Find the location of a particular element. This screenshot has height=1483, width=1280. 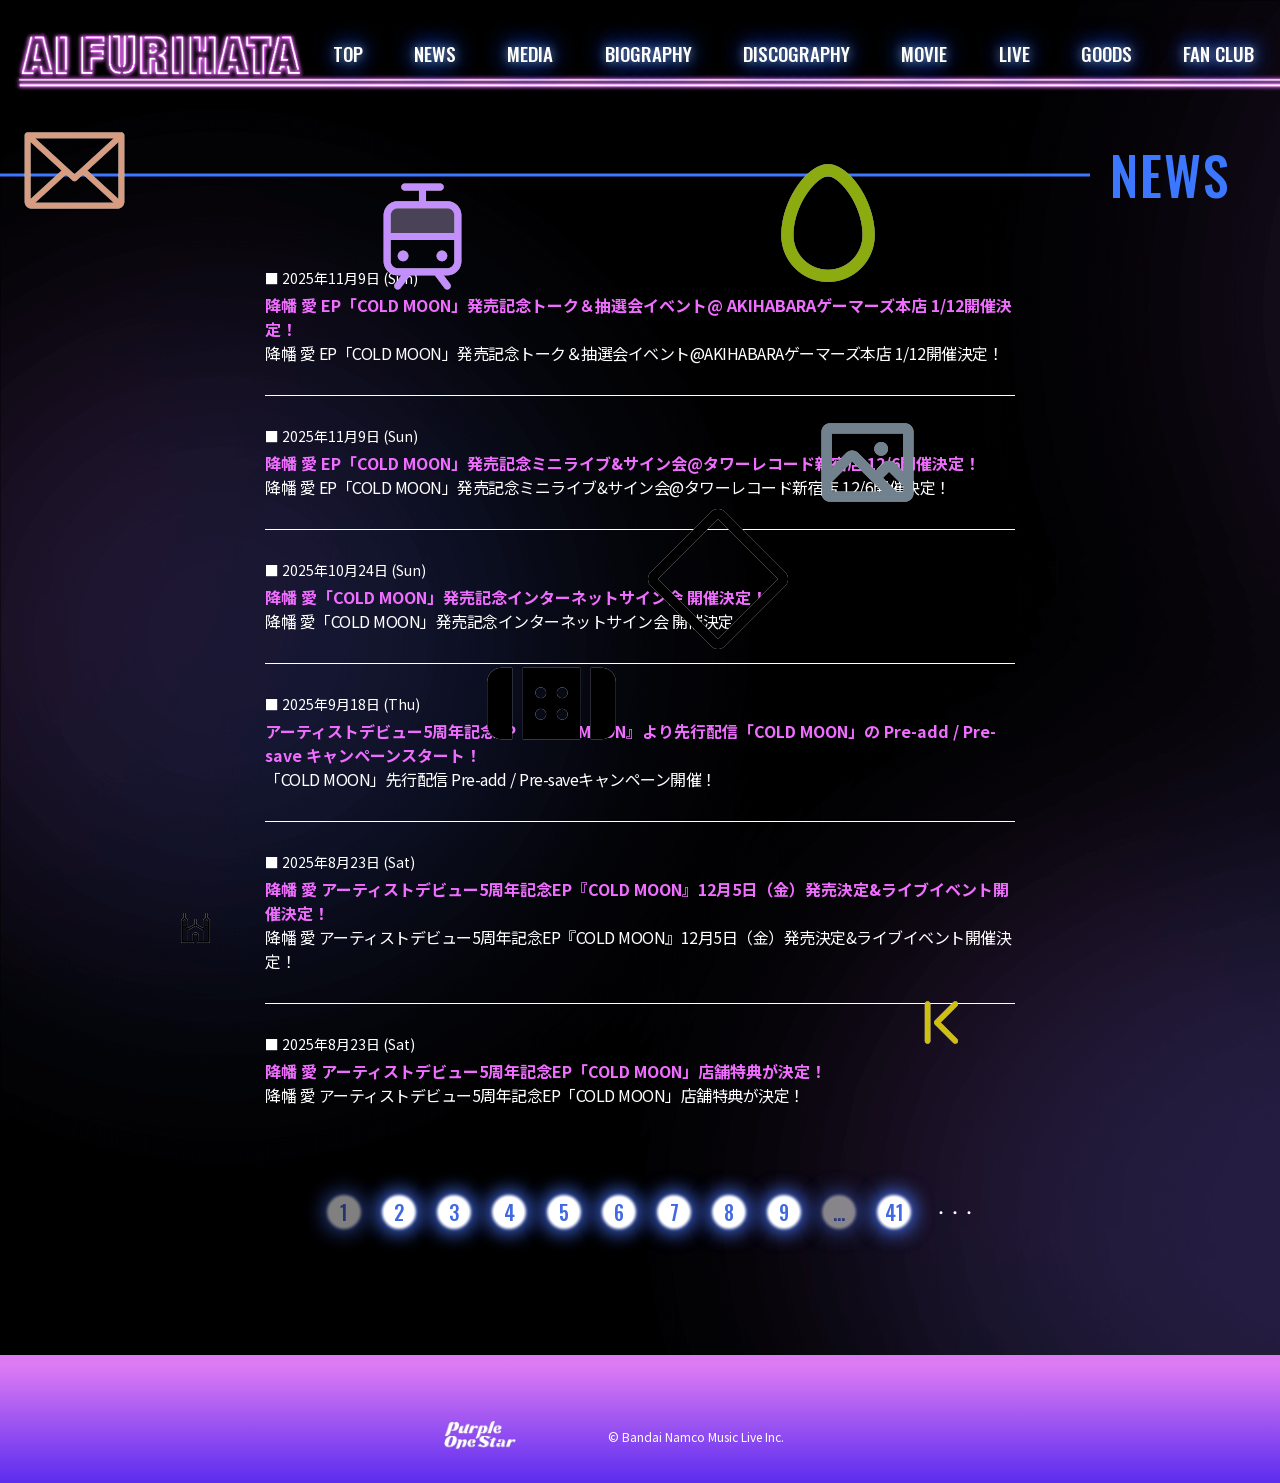

access first aid or medical resources is located at coordinates (551, 703).